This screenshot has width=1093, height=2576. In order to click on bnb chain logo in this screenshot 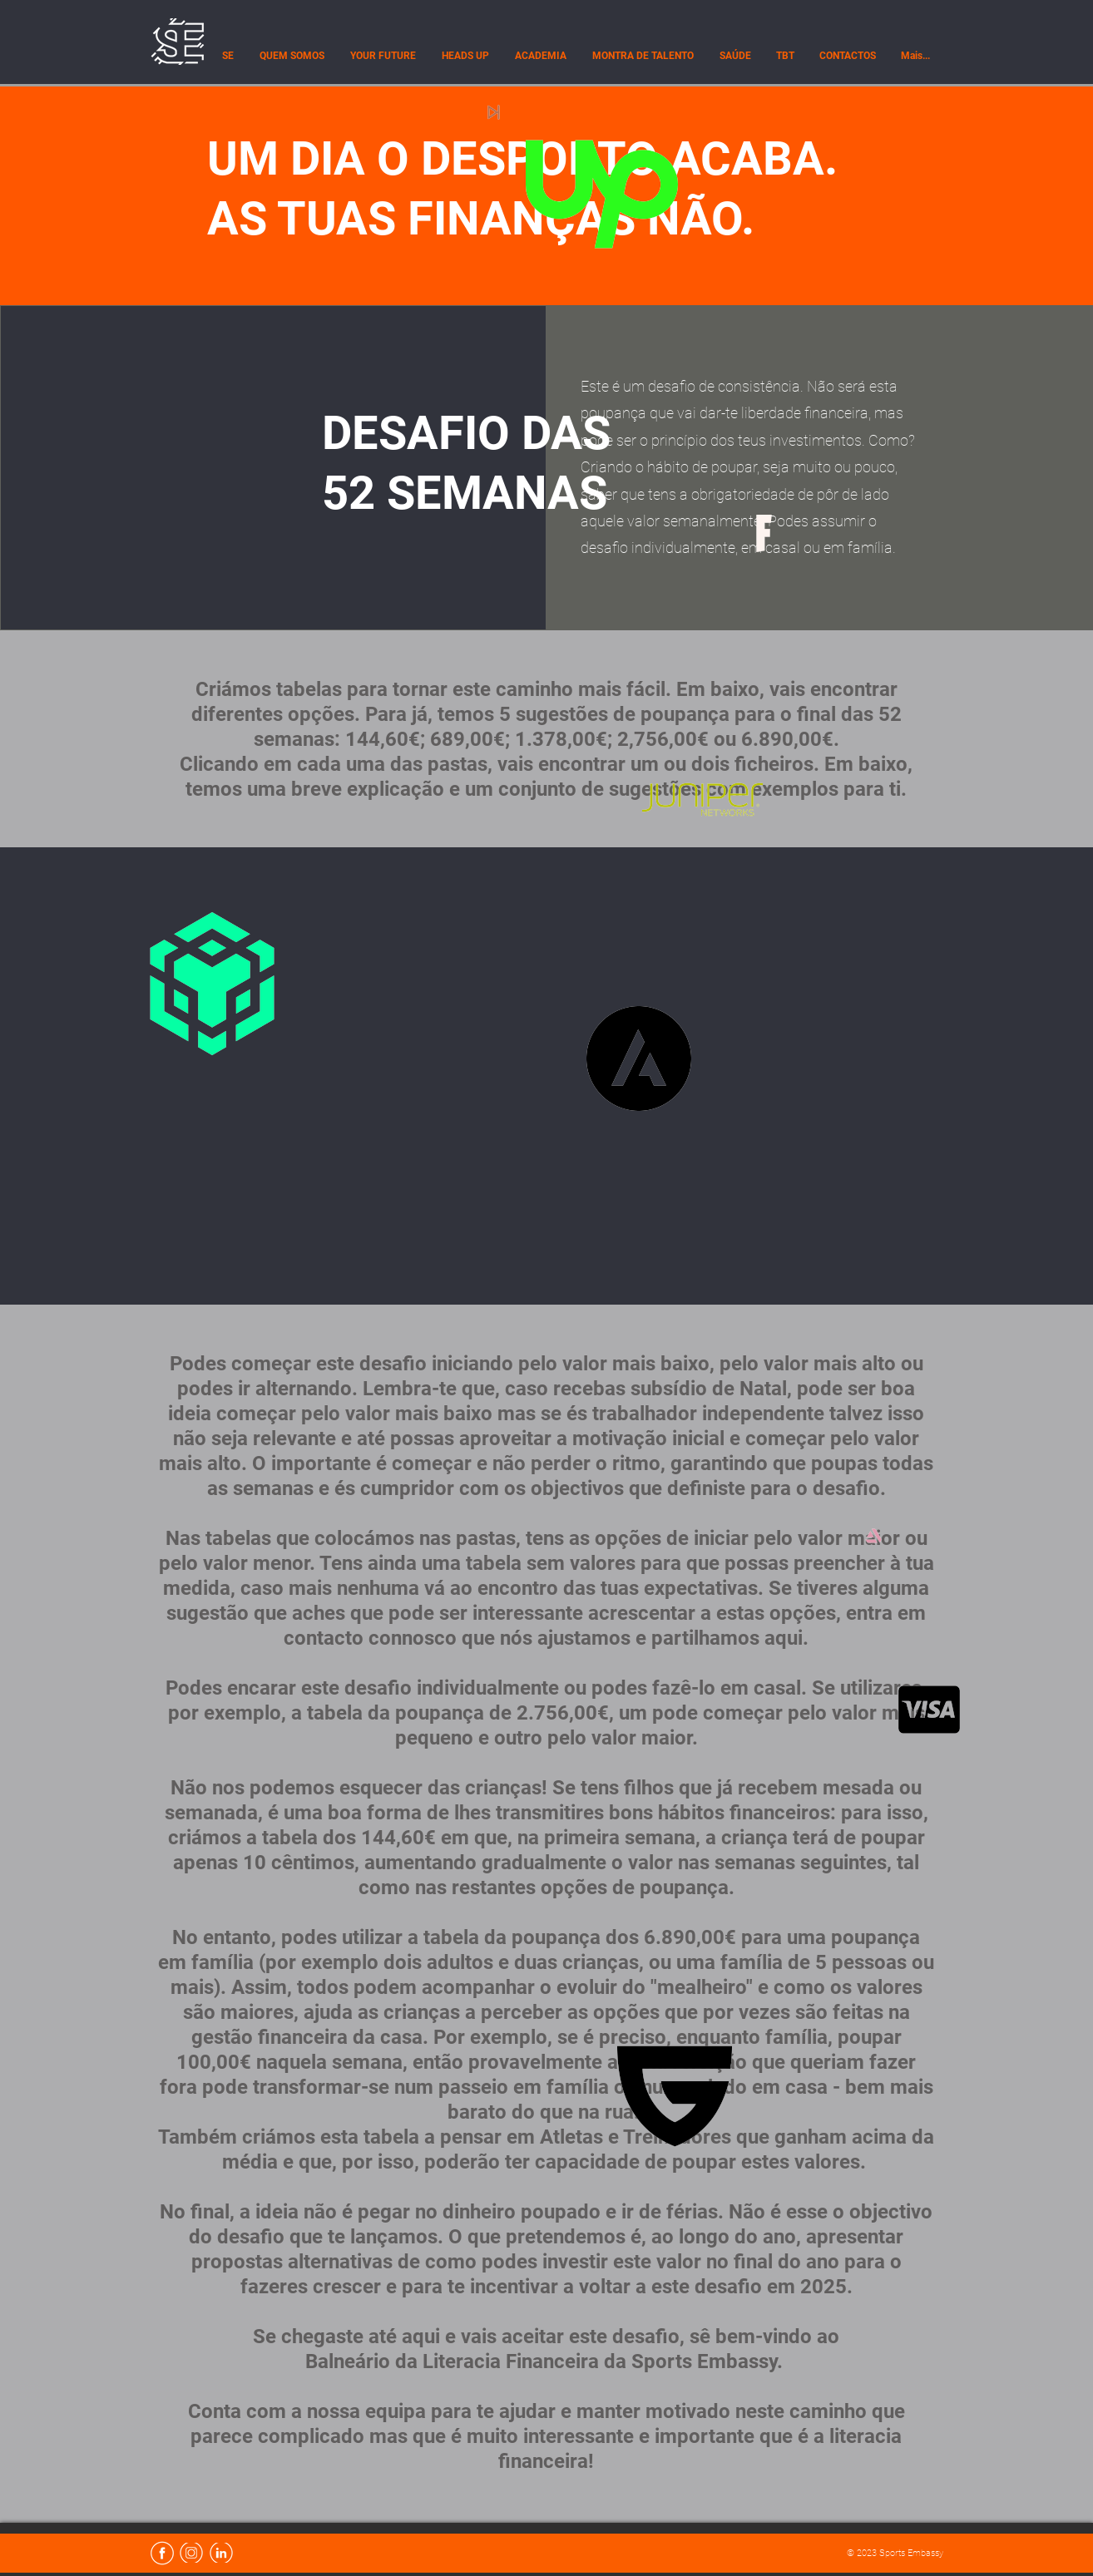, I will do `click(212, 984)`.